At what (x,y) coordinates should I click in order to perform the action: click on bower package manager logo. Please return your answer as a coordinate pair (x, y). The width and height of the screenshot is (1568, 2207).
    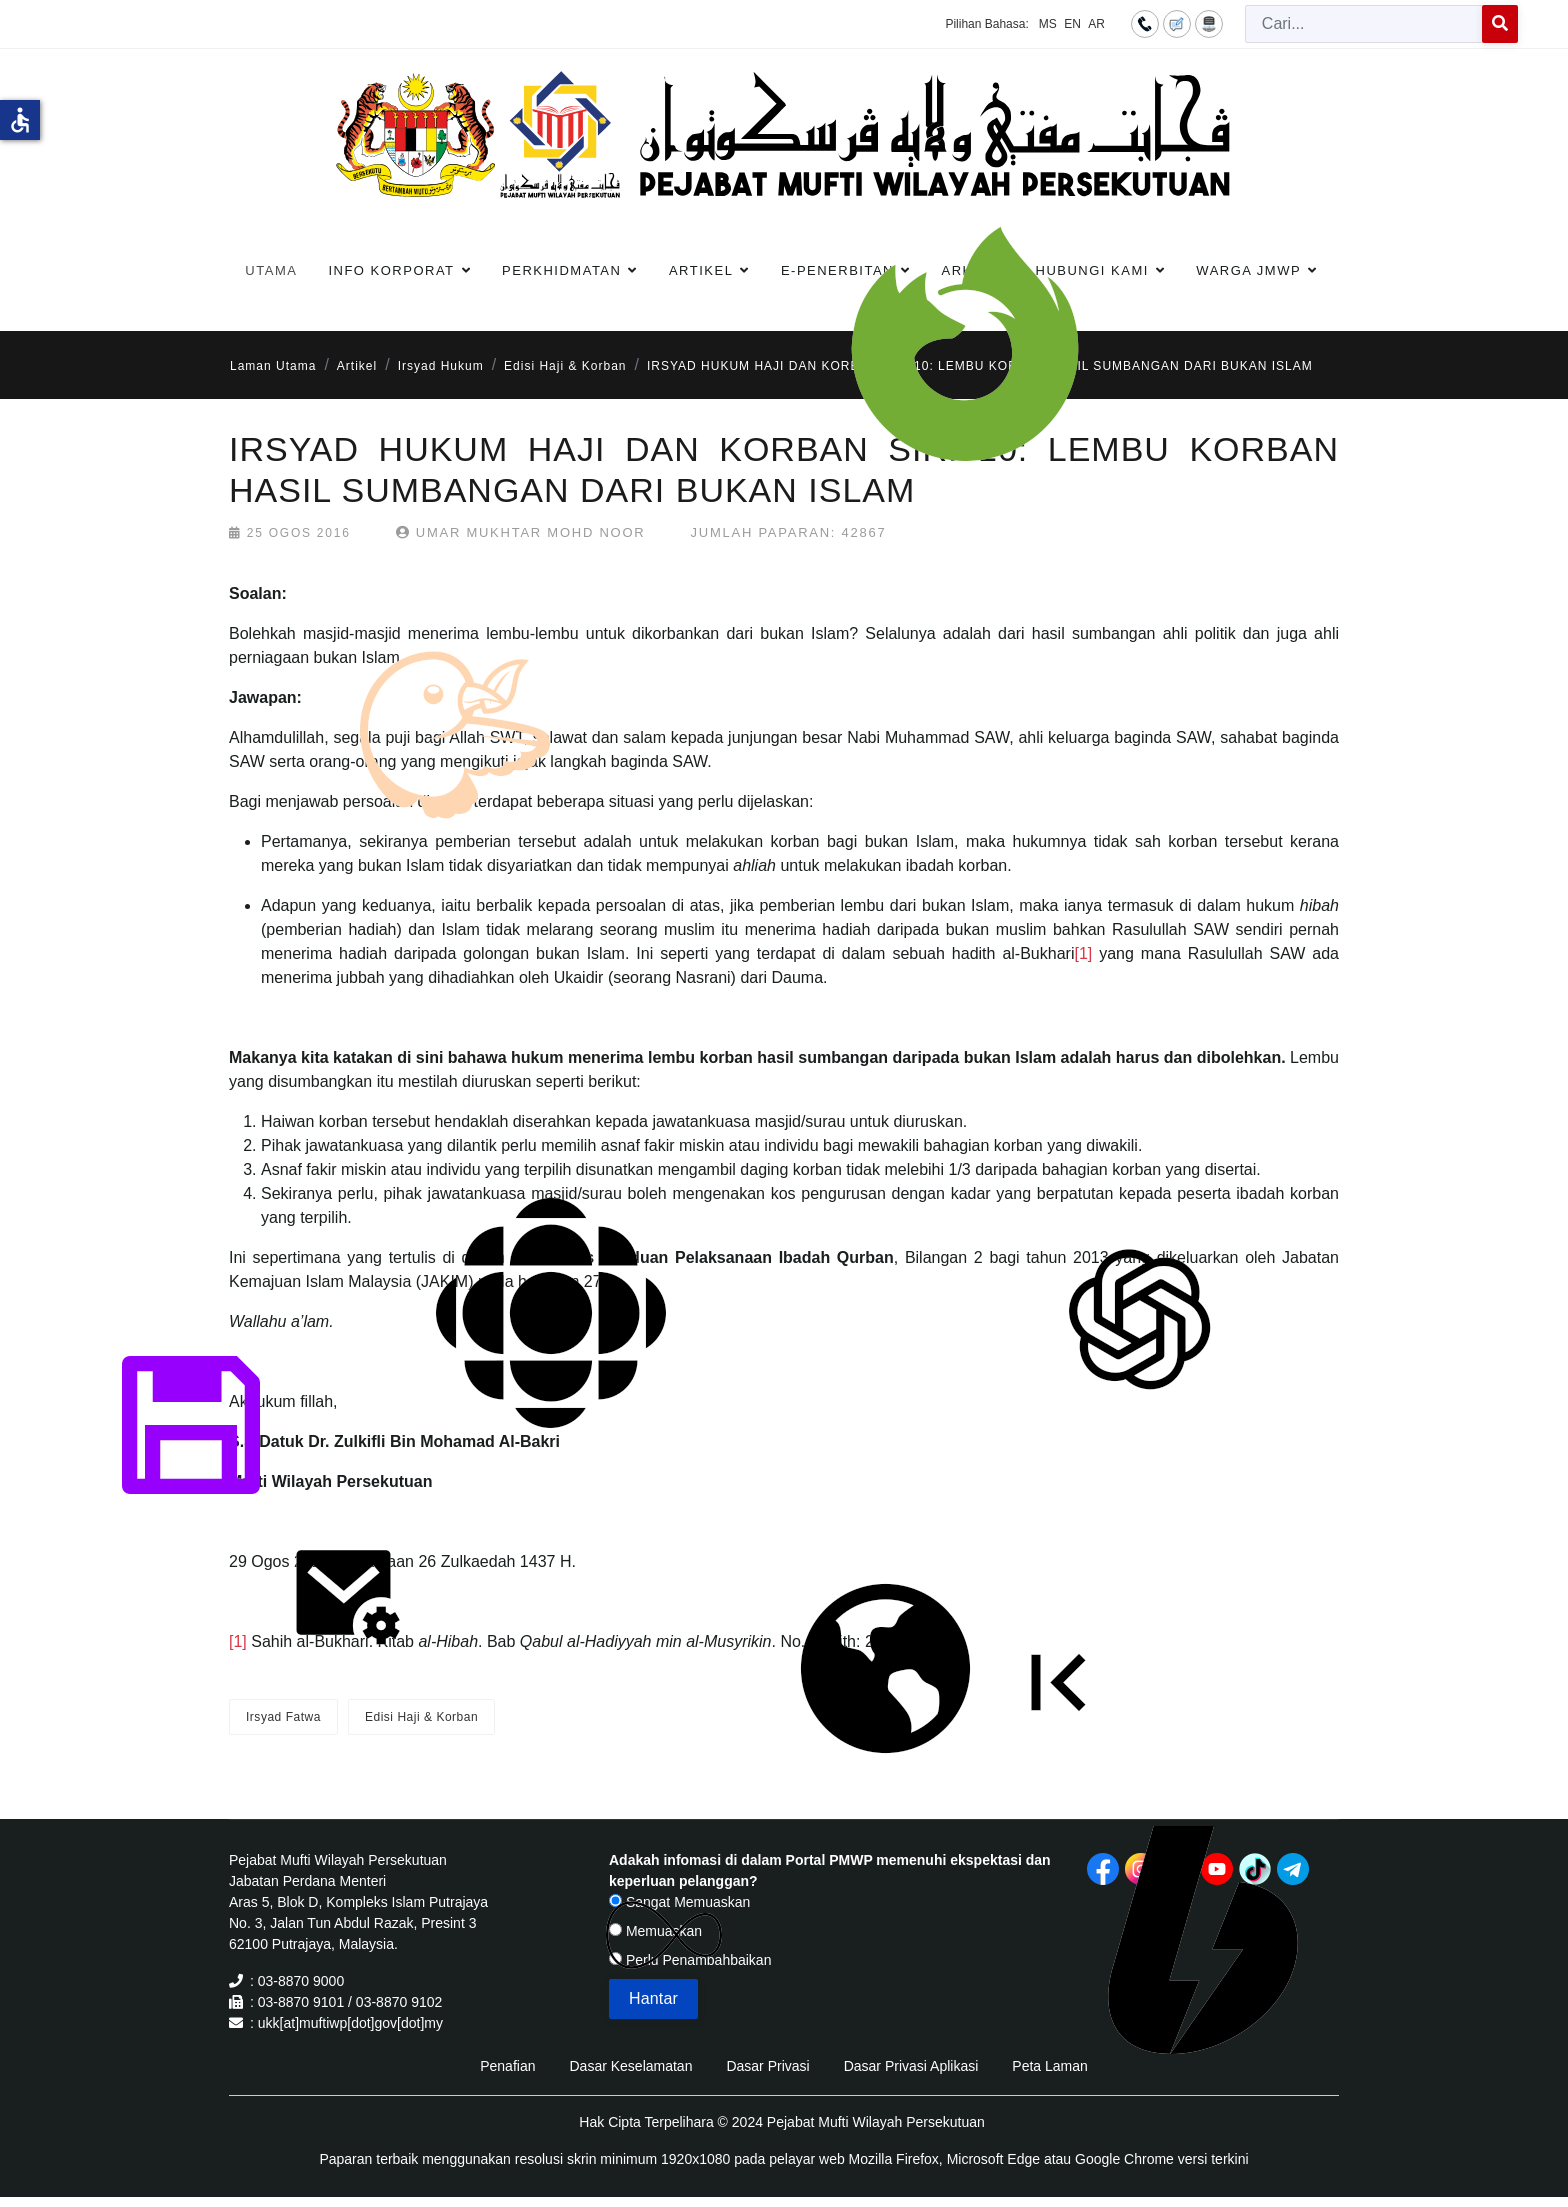
    Looking at the image, I should click on (455, 735).